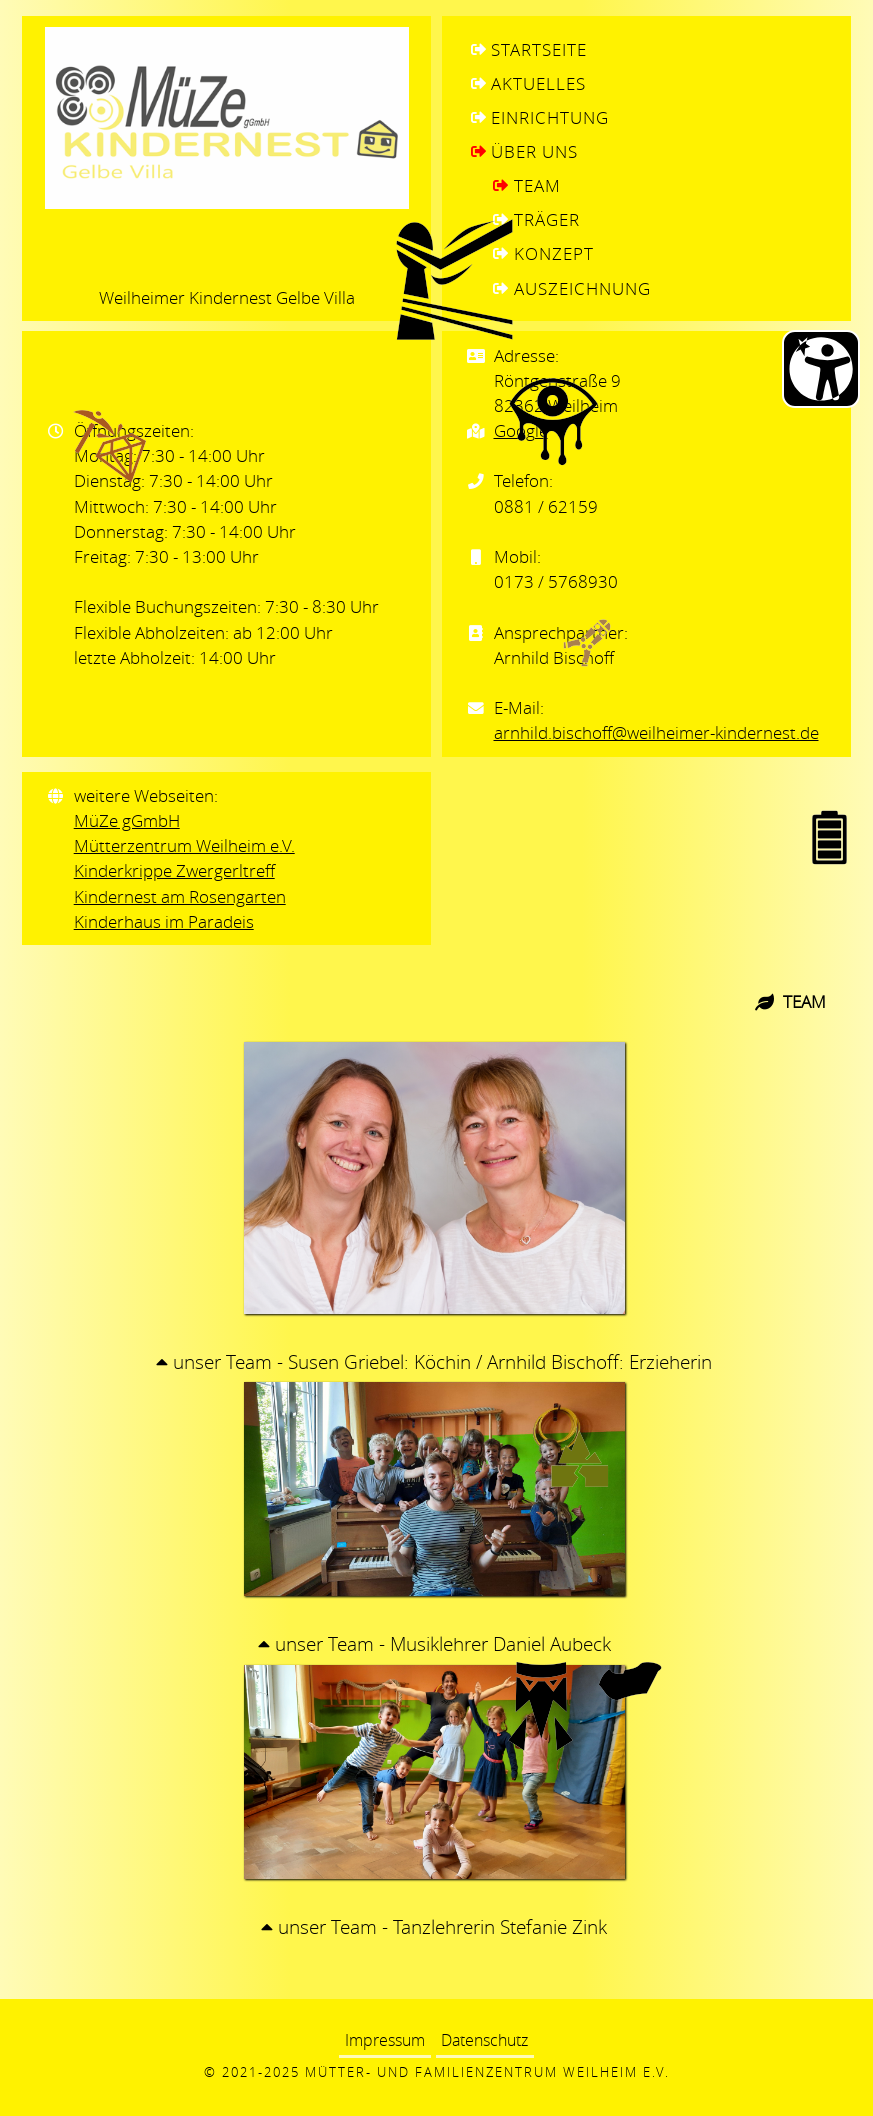 The height and width of the screenshot is (2116, 873). What do you see at coordinates (587, 642) in the screenshot?
I see `bolt cutter tool item in game inventory` at bounding box center [587, 642].